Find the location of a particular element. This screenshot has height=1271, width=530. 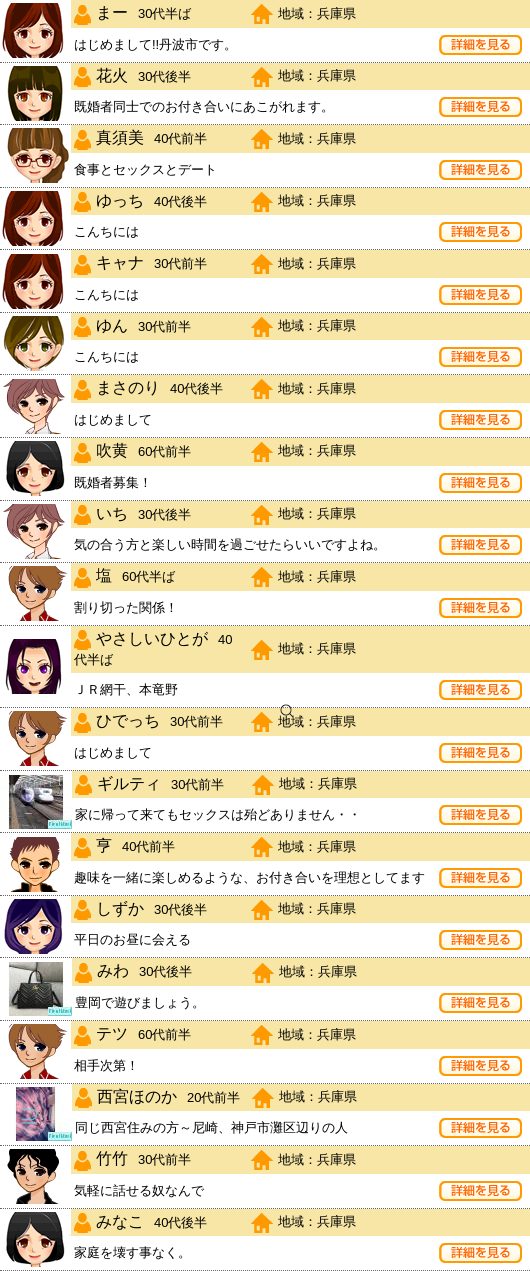

search for content or items is located at coordinates (287, 711).